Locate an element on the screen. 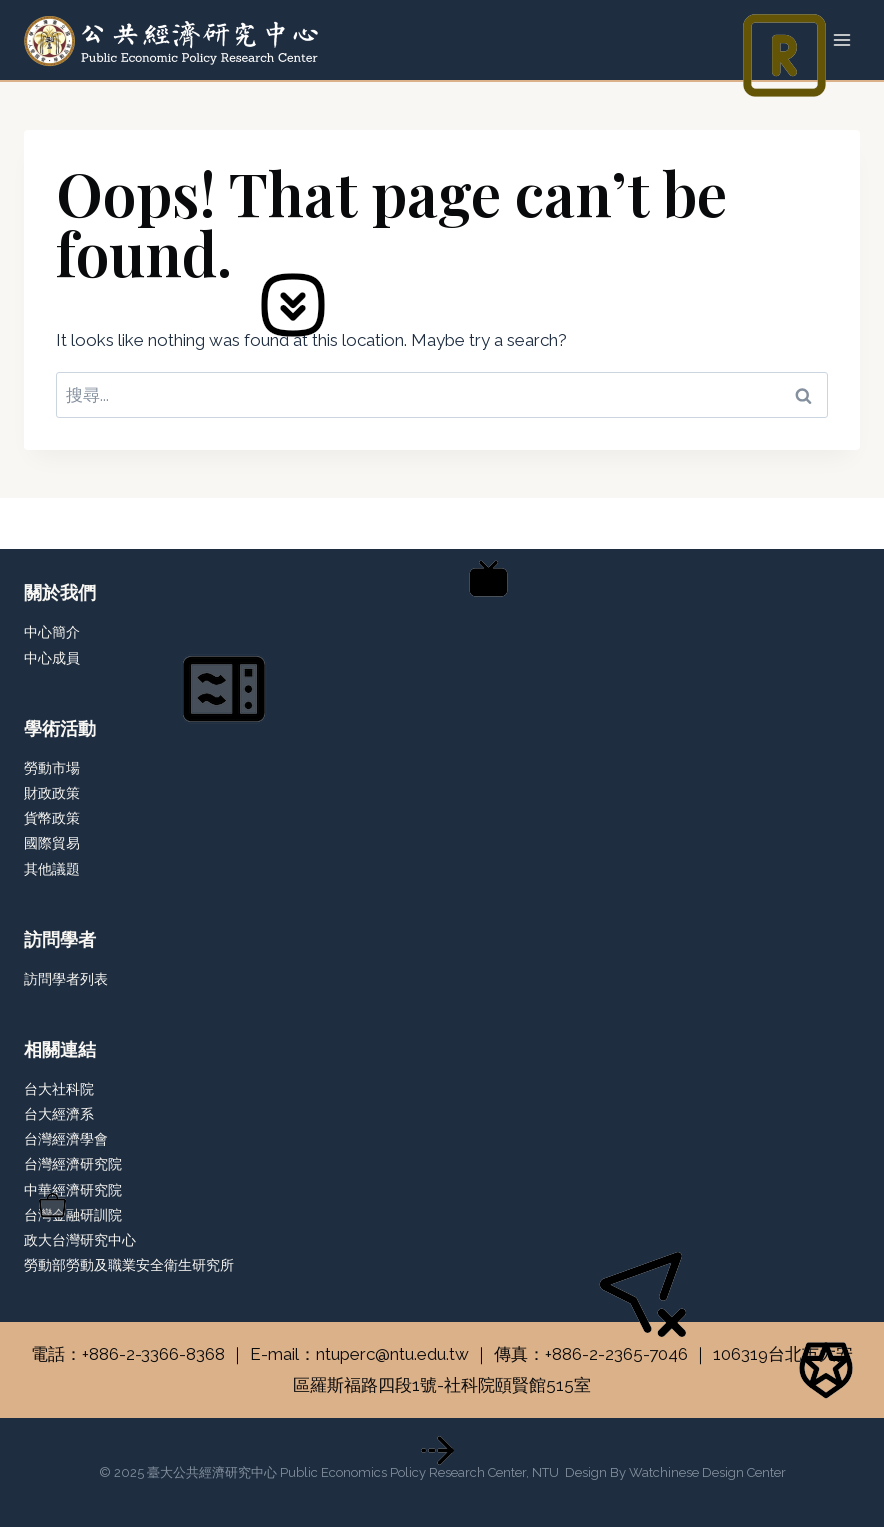 The height and width of the screenshot is (1527, 884). continue to the next step is located at coordinates (437, 1450).